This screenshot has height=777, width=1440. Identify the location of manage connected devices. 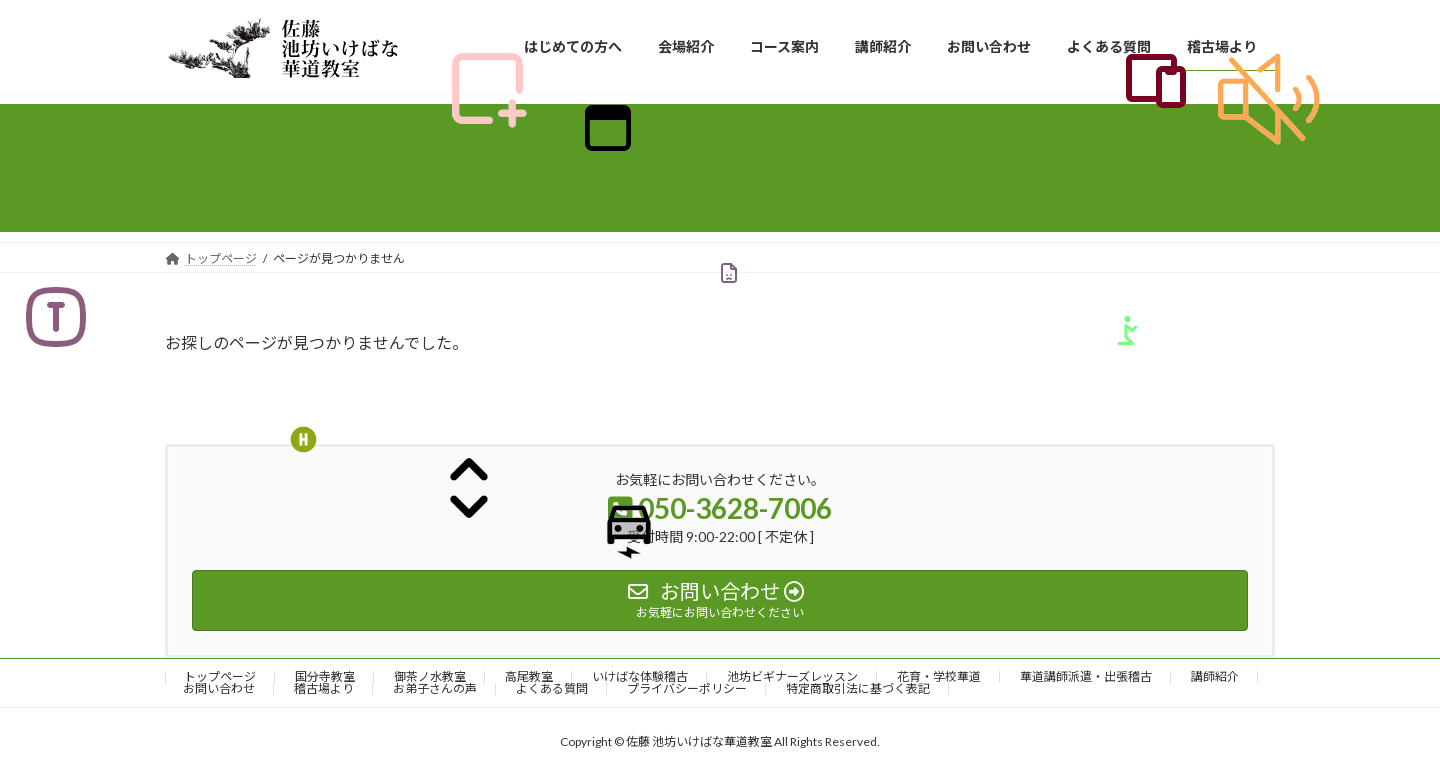
(1156, 81).